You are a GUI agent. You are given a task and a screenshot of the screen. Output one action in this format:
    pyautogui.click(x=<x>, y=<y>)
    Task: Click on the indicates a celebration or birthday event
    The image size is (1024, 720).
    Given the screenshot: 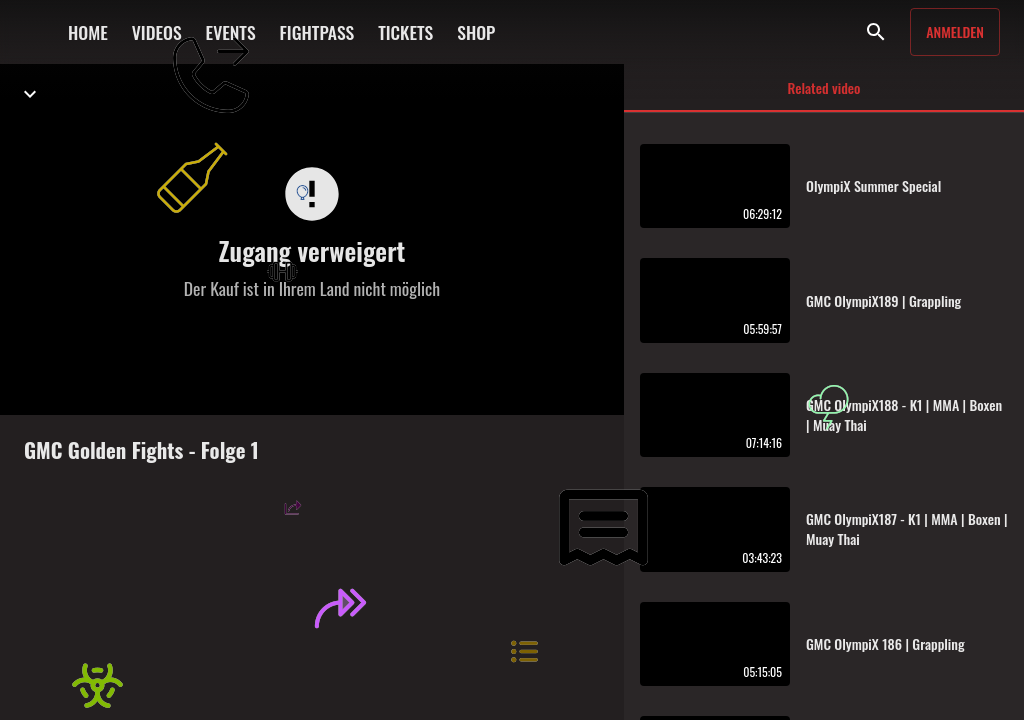 What is the action you would take?
    pyautogui.click(x=302, y=192)
    